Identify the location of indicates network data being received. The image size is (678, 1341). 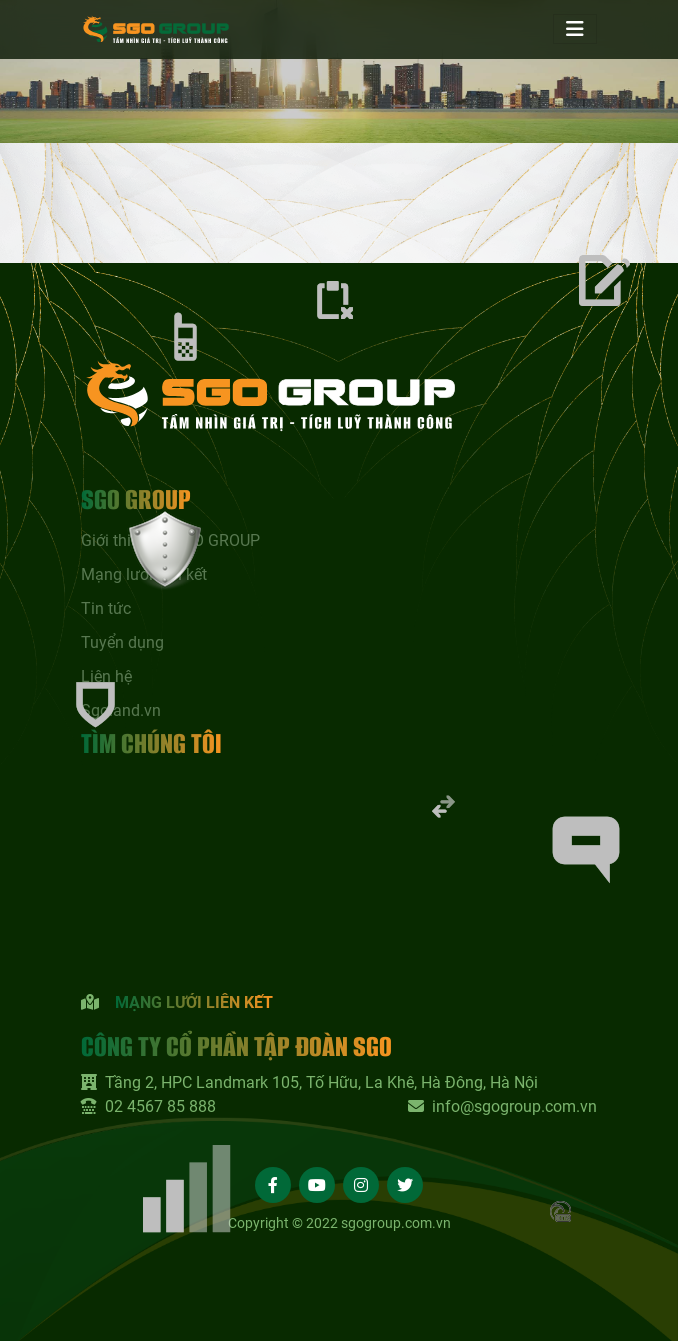
(443, 806).